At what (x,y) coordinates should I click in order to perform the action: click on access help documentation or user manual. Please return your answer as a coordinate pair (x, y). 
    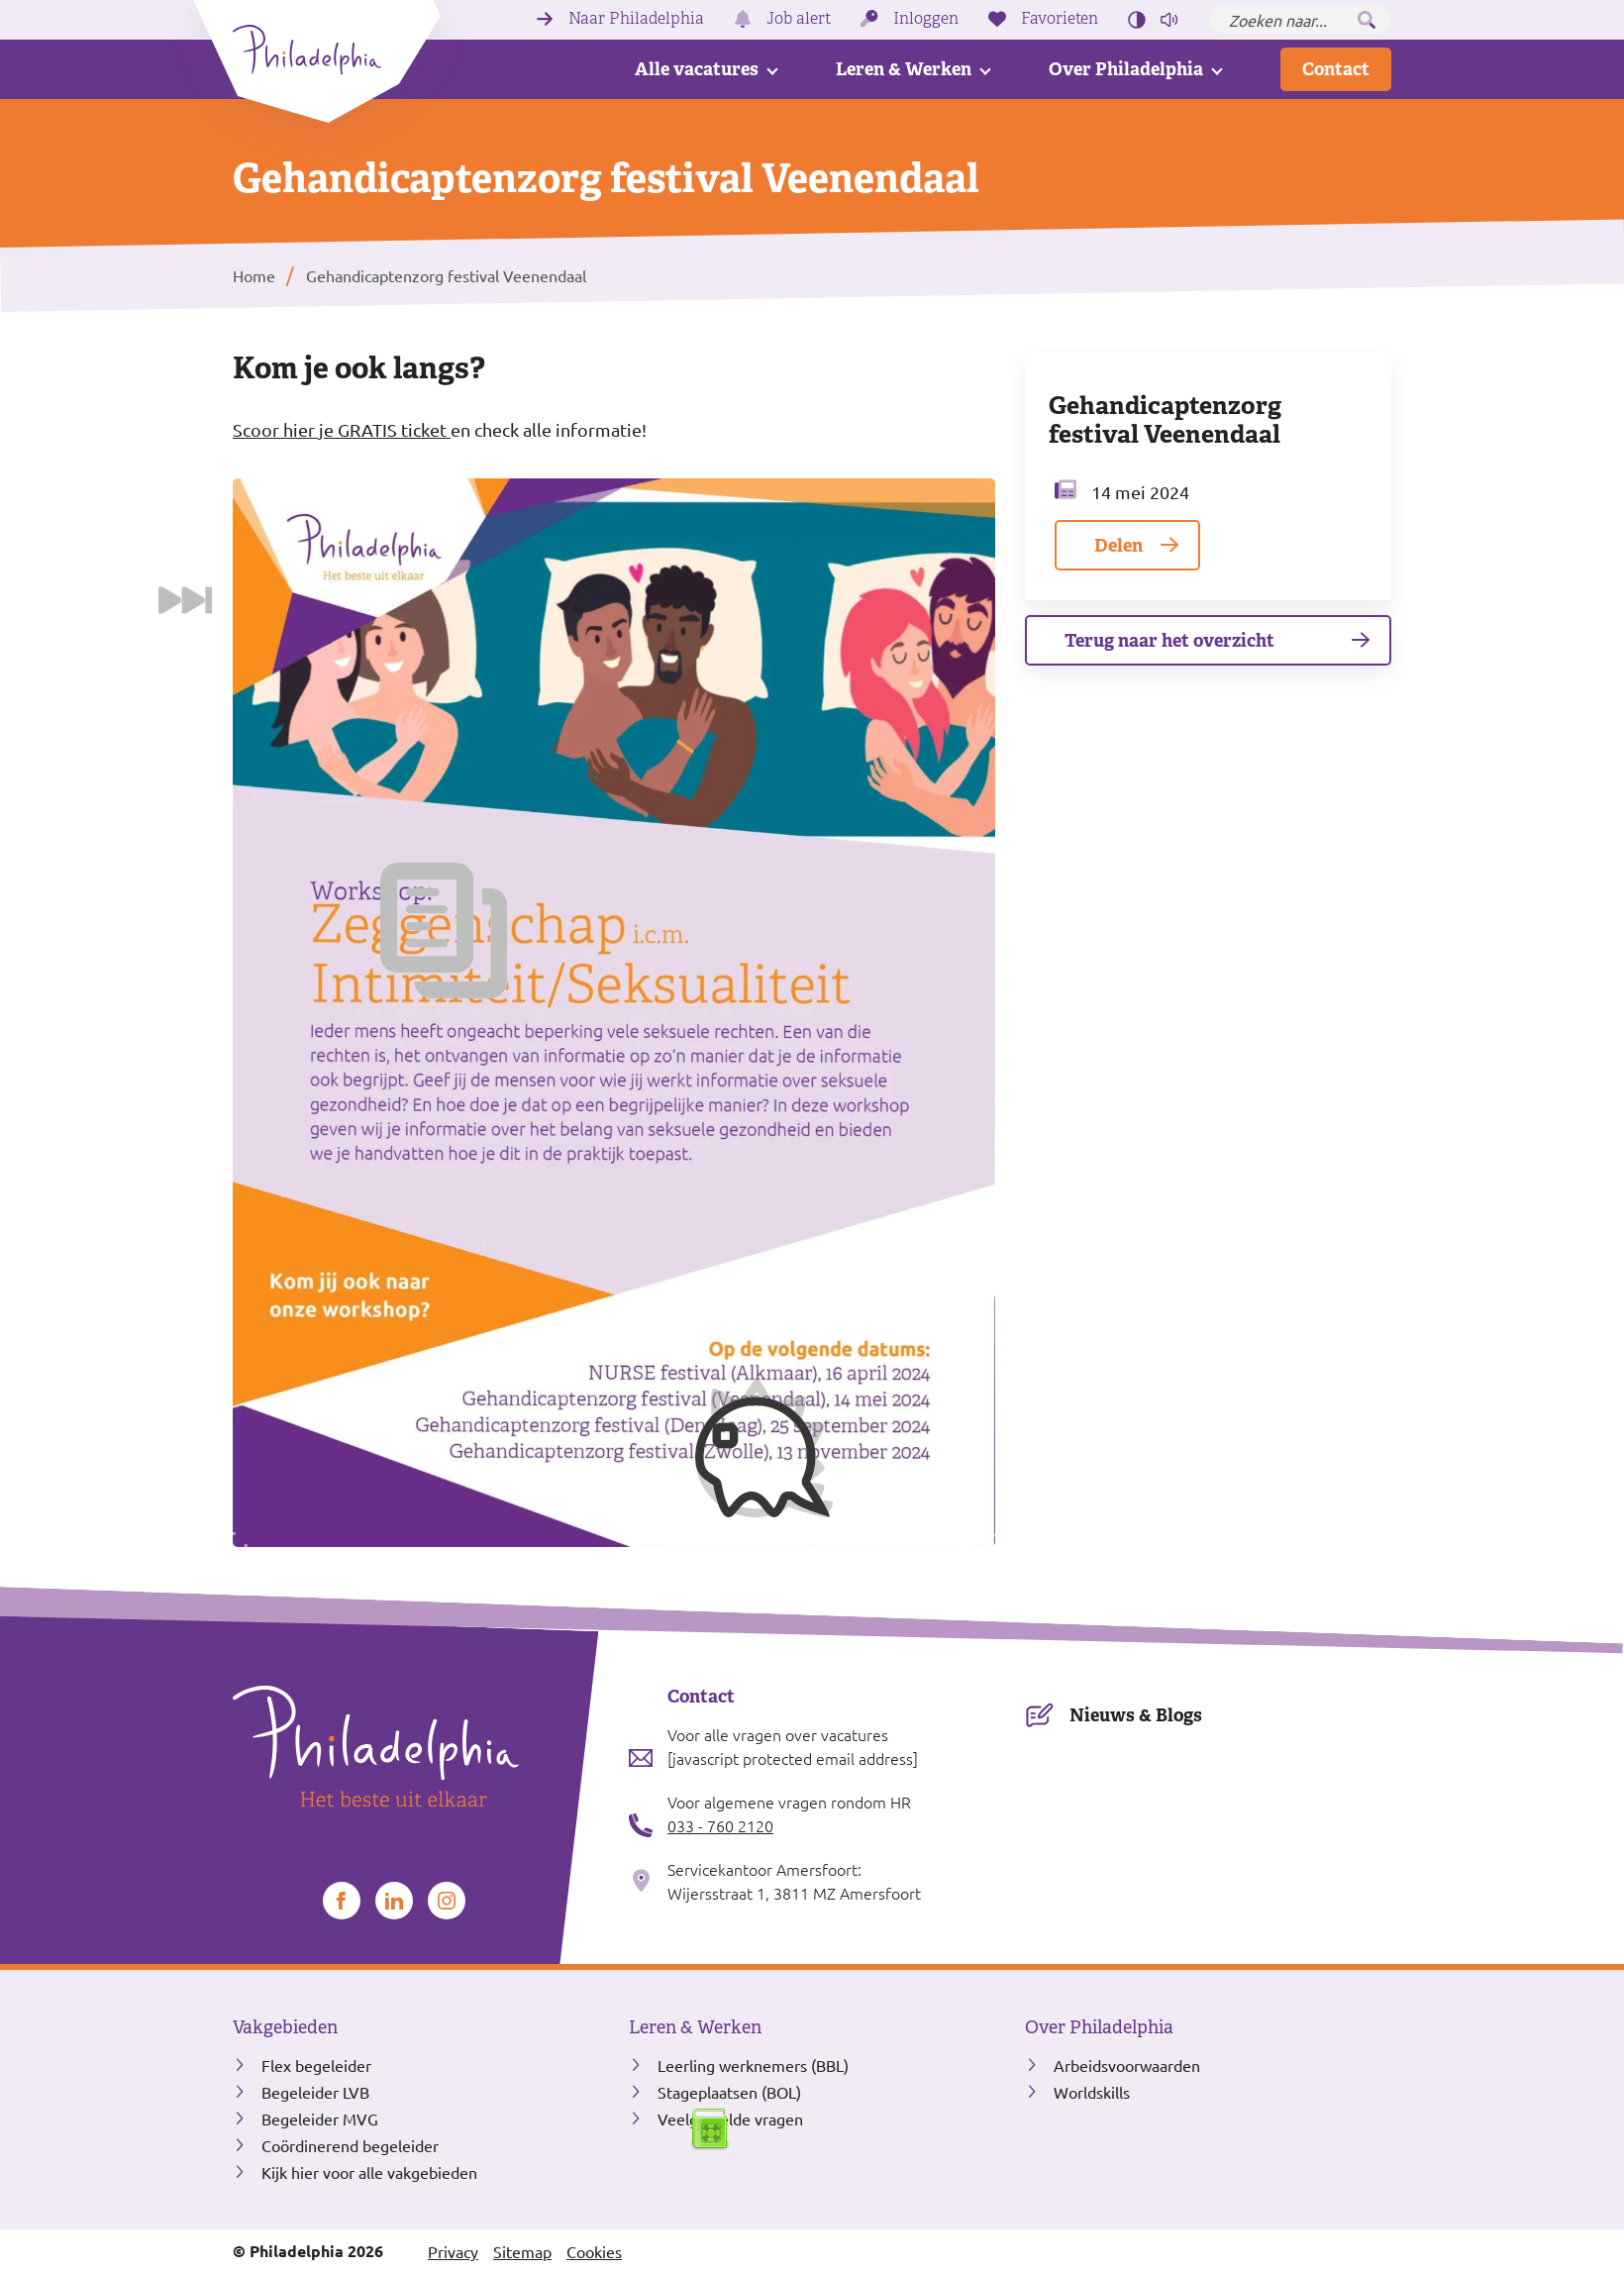
    Looking at the image, I should click on (710, 2129).